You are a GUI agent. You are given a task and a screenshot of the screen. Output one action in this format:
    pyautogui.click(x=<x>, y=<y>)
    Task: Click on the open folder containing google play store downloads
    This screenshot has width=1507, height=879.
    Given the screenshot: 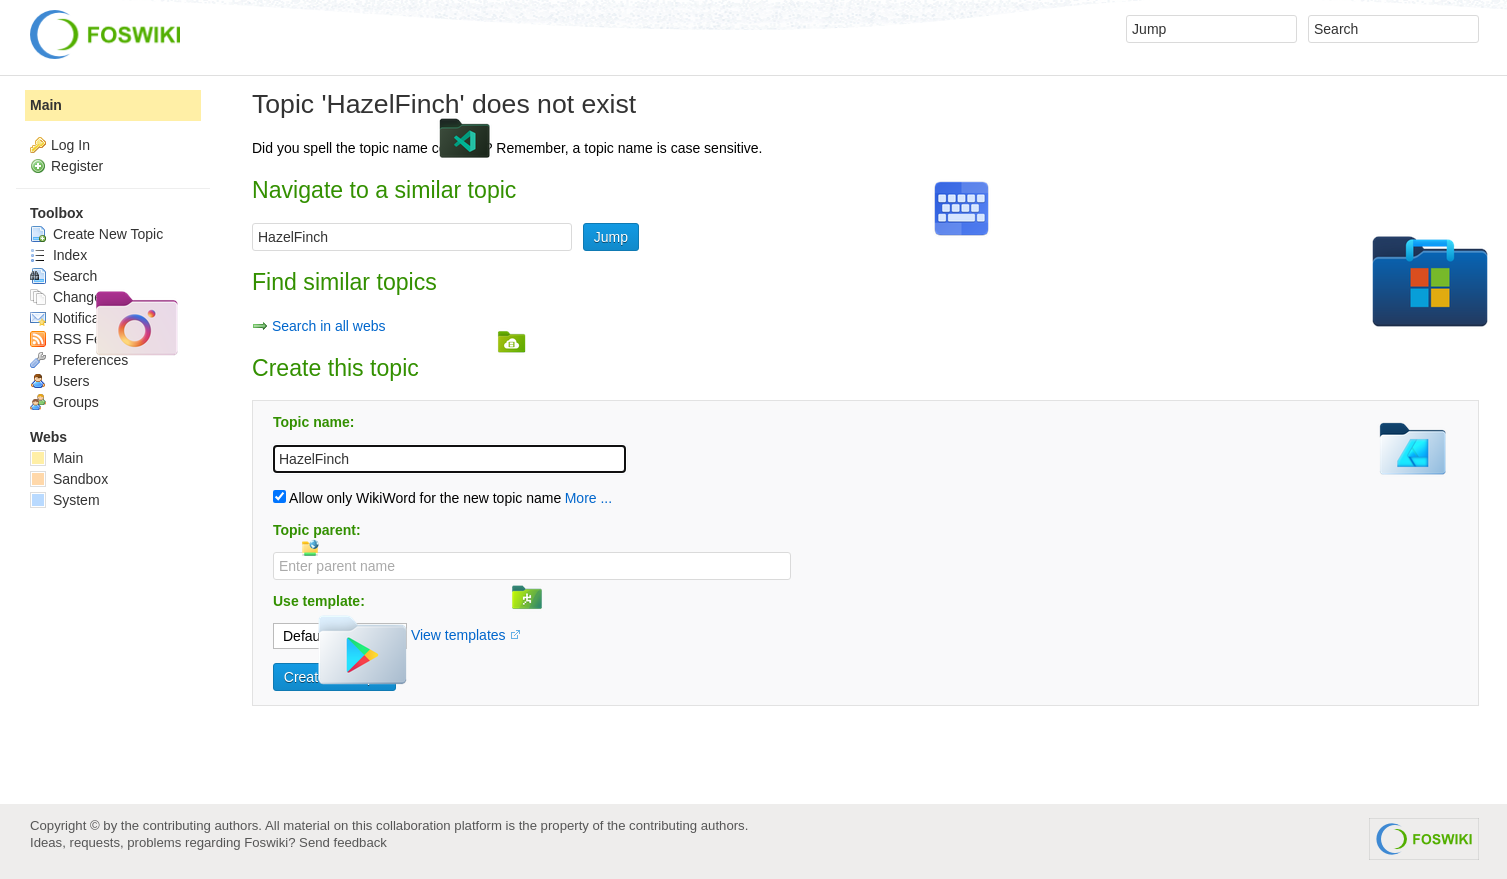 What is the action you would take?
    pyautogui.click(x=362, y=652)
    